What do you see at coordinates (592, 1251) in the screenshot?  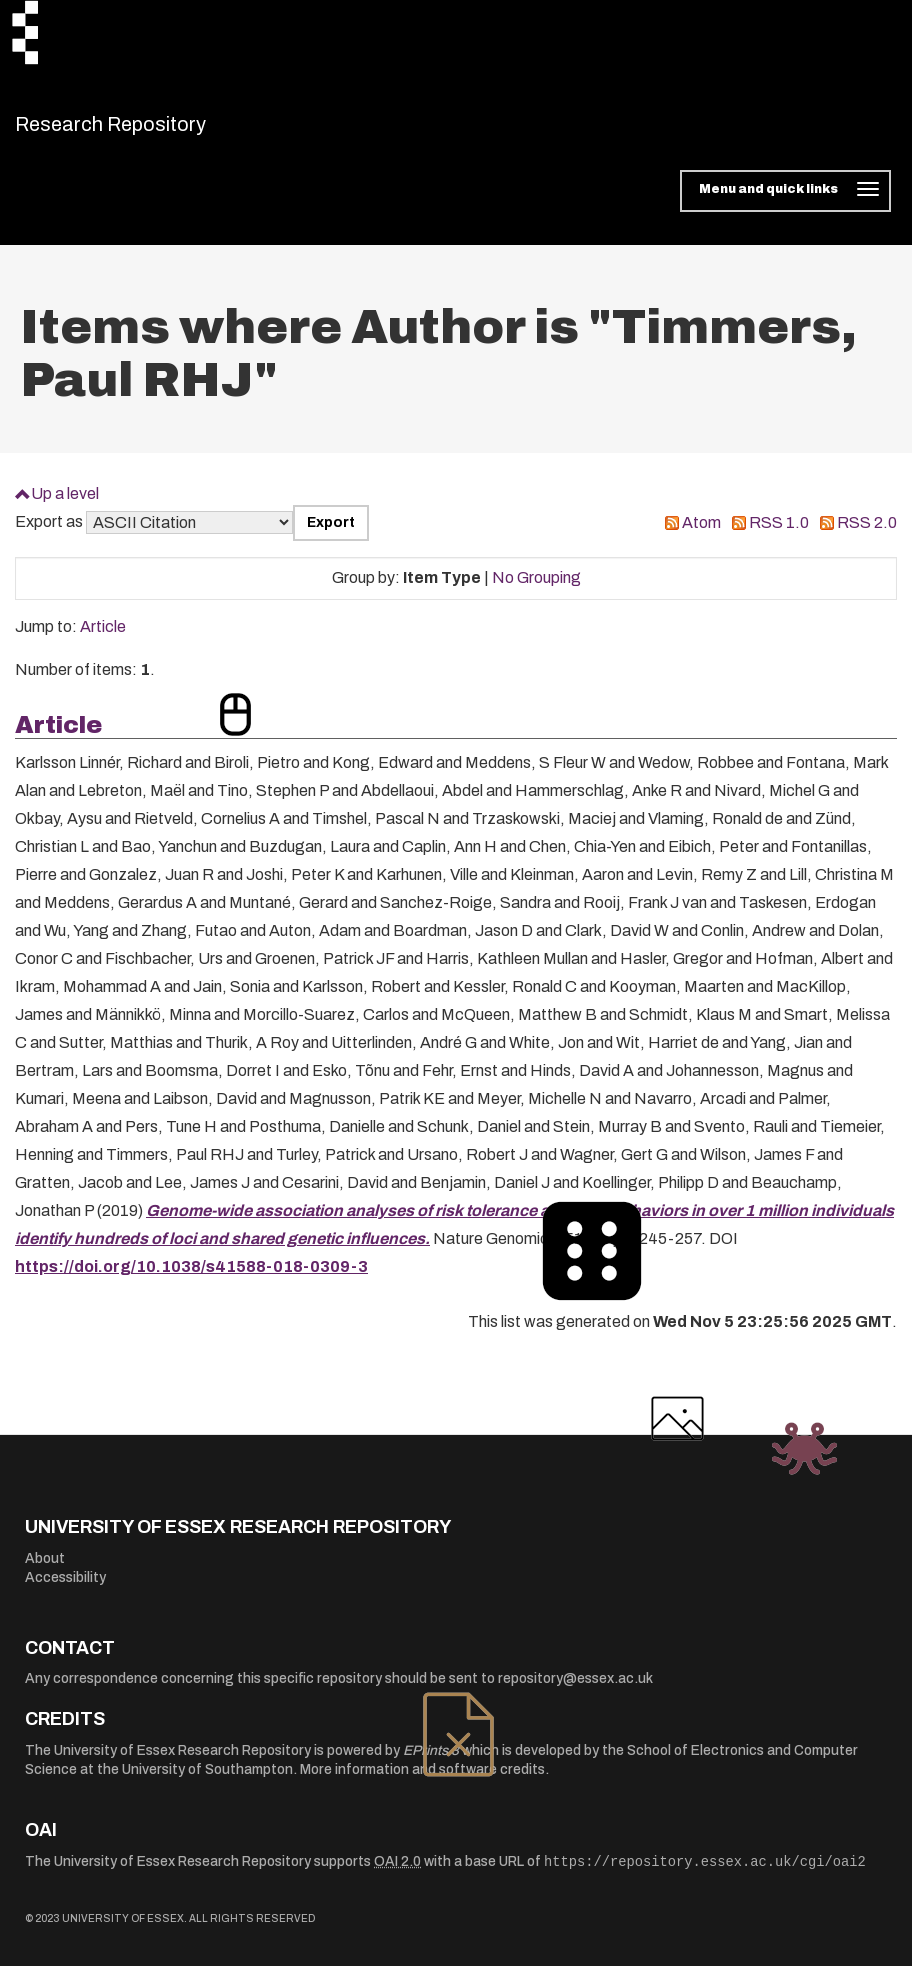 I see `roll the dice or generate a random result` at bounding box center [592, 1251].